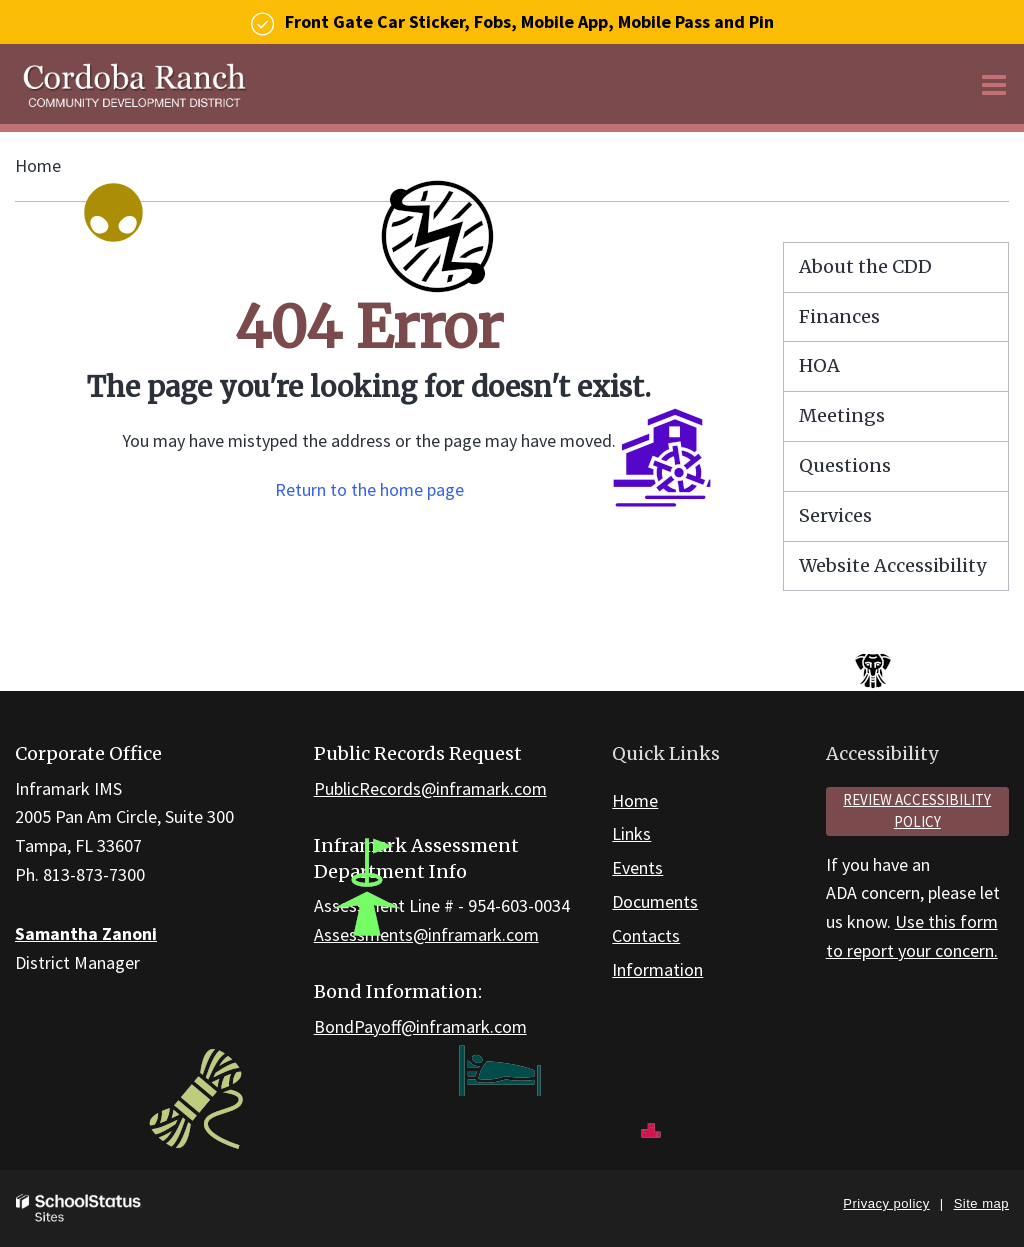 The image size is (1024, 1247). Describe the element at coordinates (195, 1098) in the screenshot. I see `crafting or knitting category in a game` at that location.